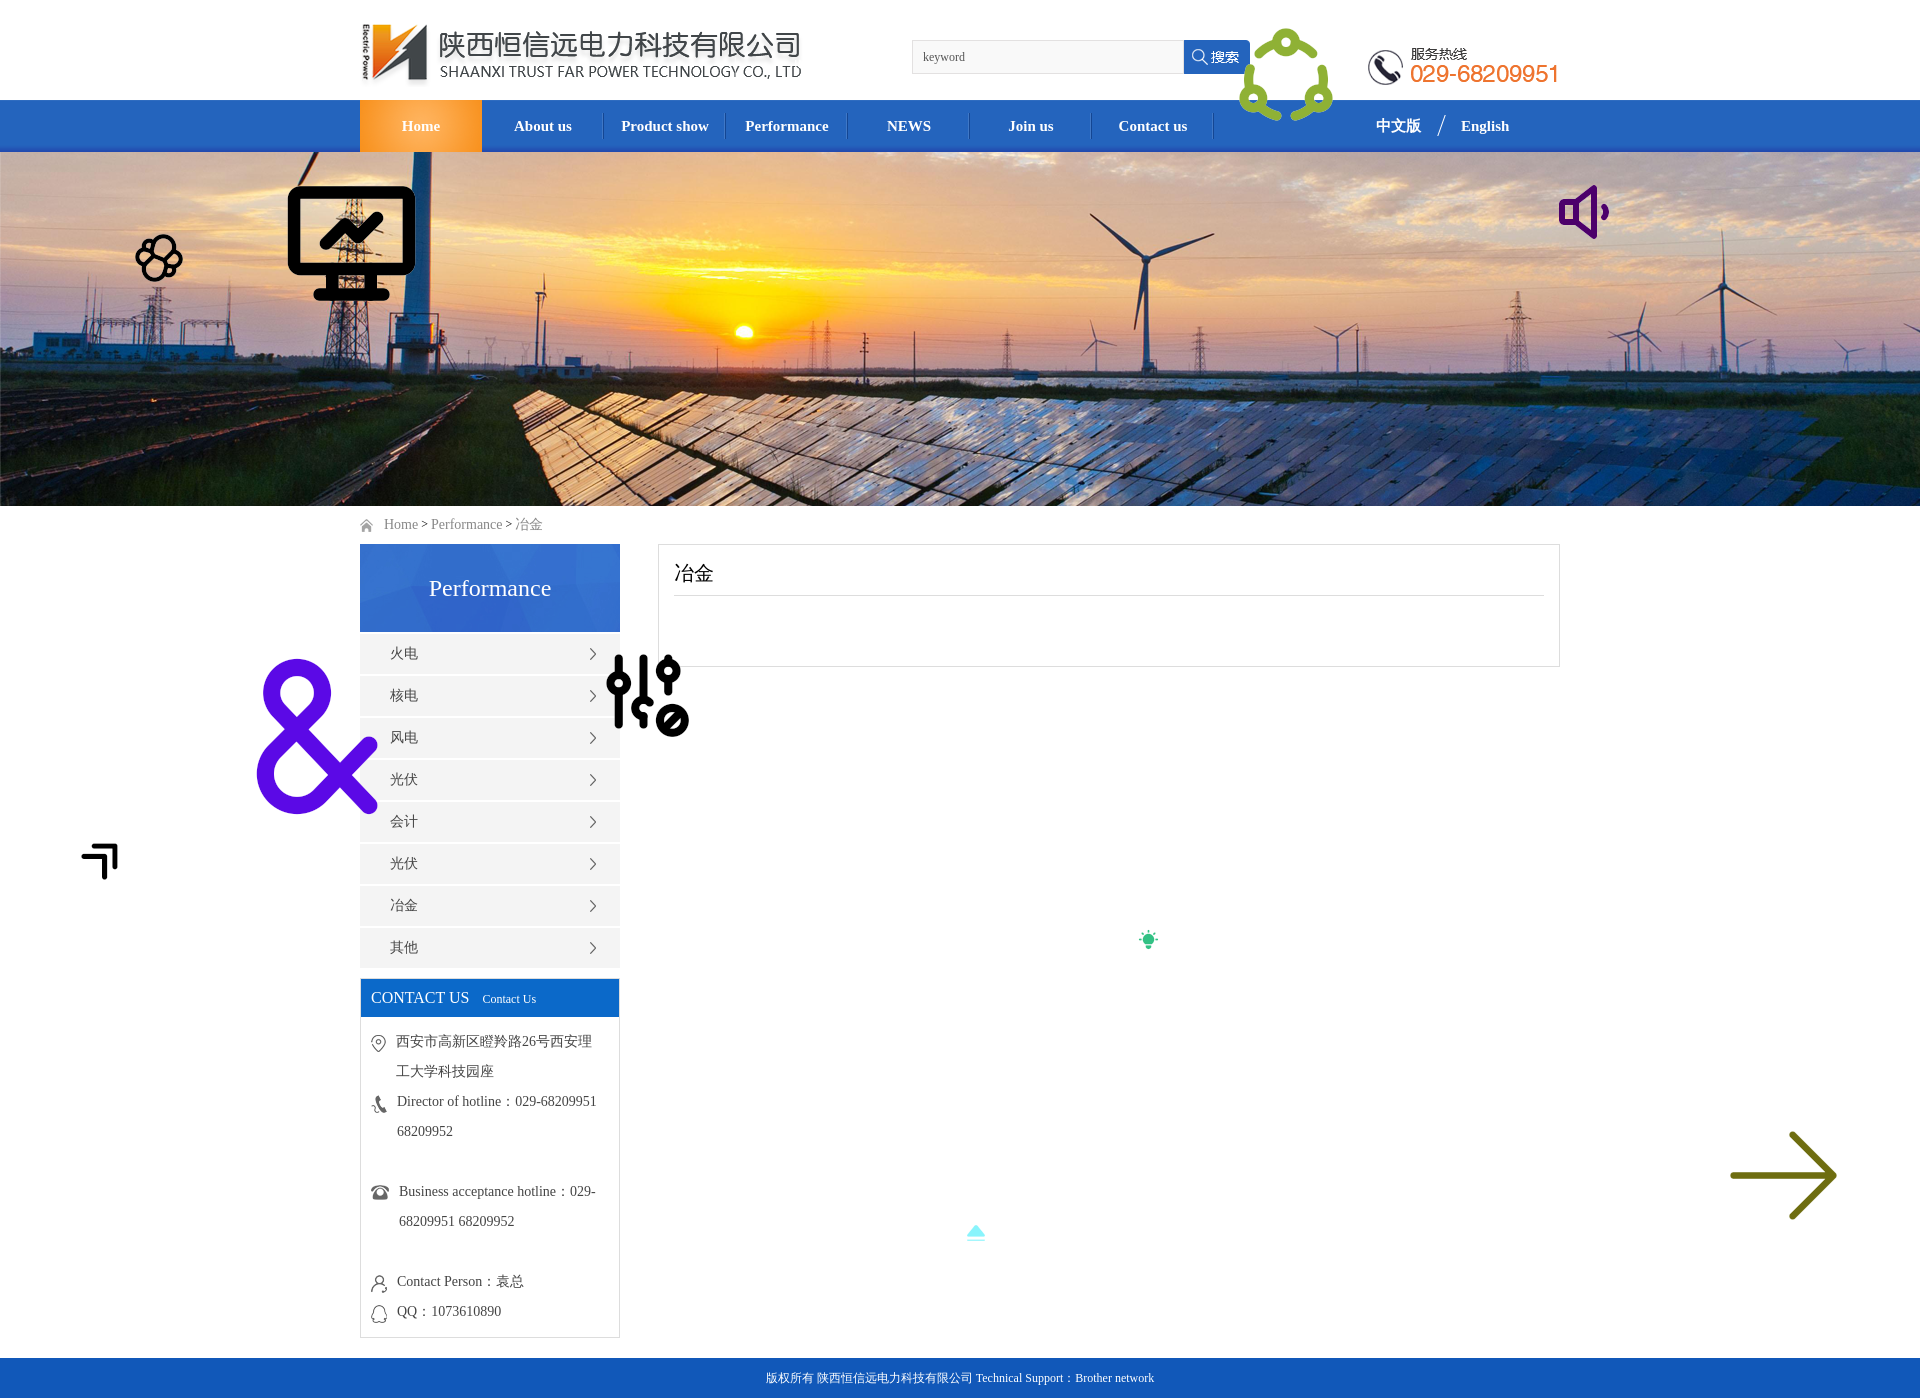  What do you see at coordinates (308, 736) in the screenshot?
I see `insert ampersand symbol or special character` at bounding box center [308, 736].